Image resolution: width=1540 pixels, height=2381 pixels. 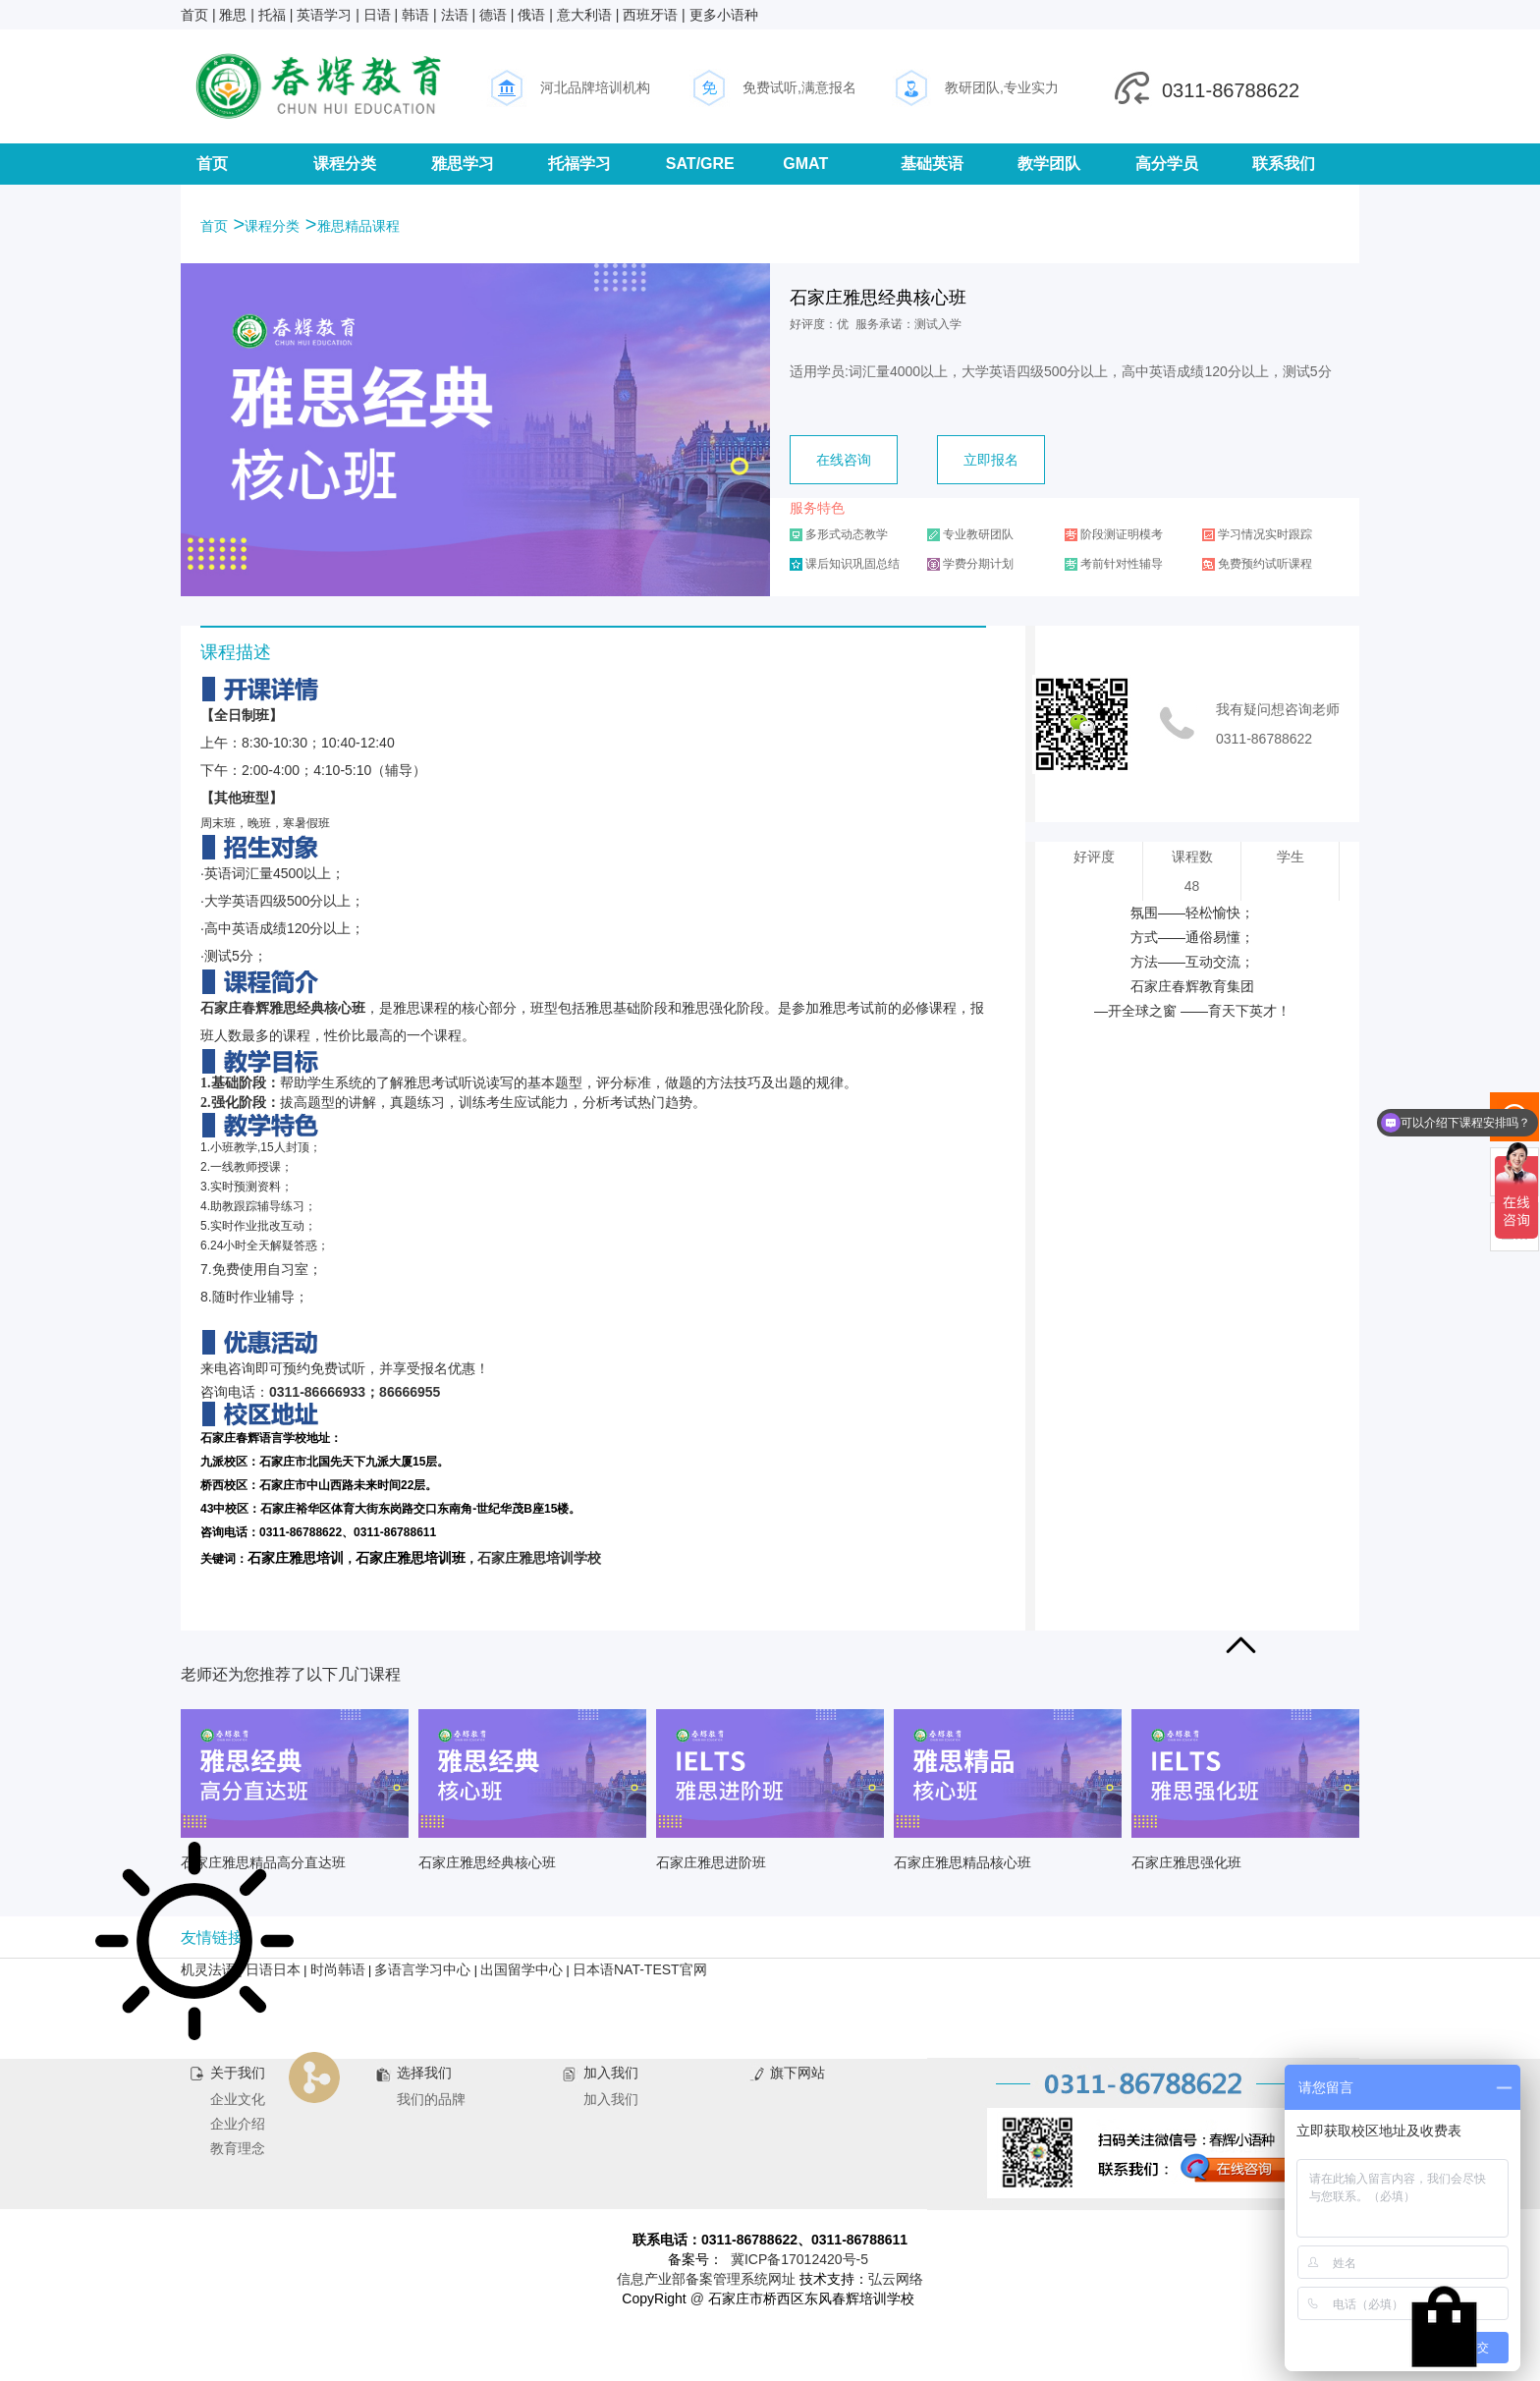 What do you see at coordinates (194, 1941) in the screenshot?
I see `switch to light mode` at bounding box center [194, 1941].